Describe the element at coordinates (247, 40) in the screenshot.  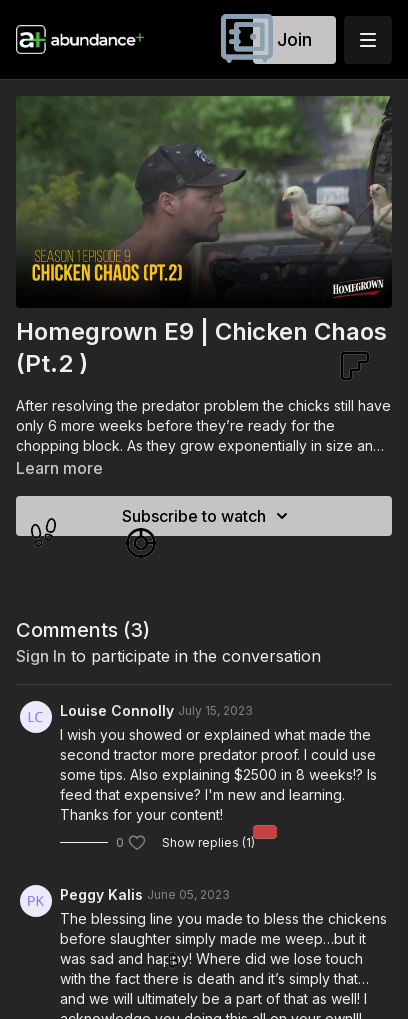
I see `access fiscal host settings` at that location.